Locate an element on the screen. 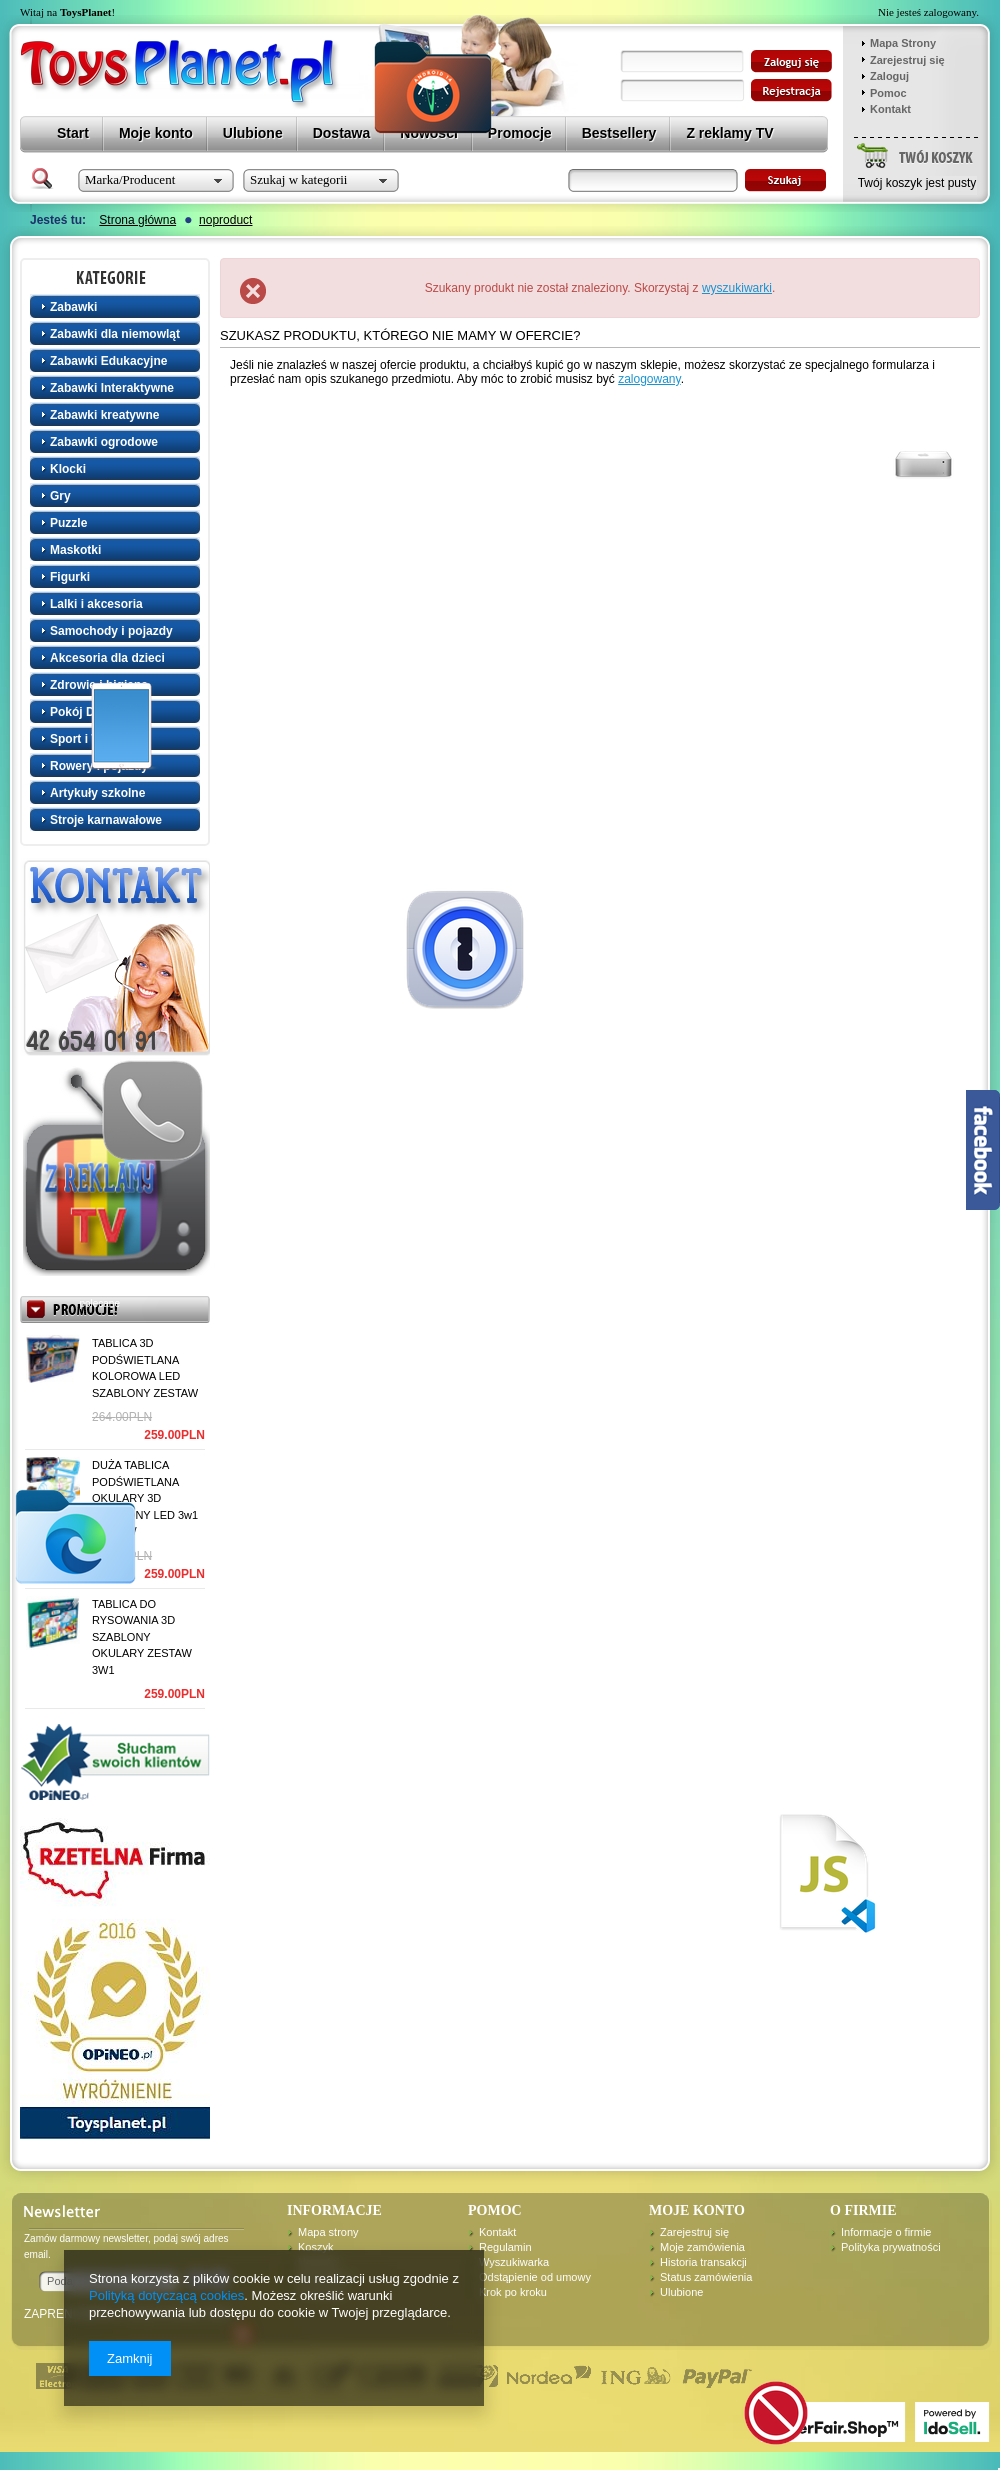 The height and width of the screenshot is (2470, 1000). iPad Pro device with cellular connectivity is located at coordinates (121, 726).